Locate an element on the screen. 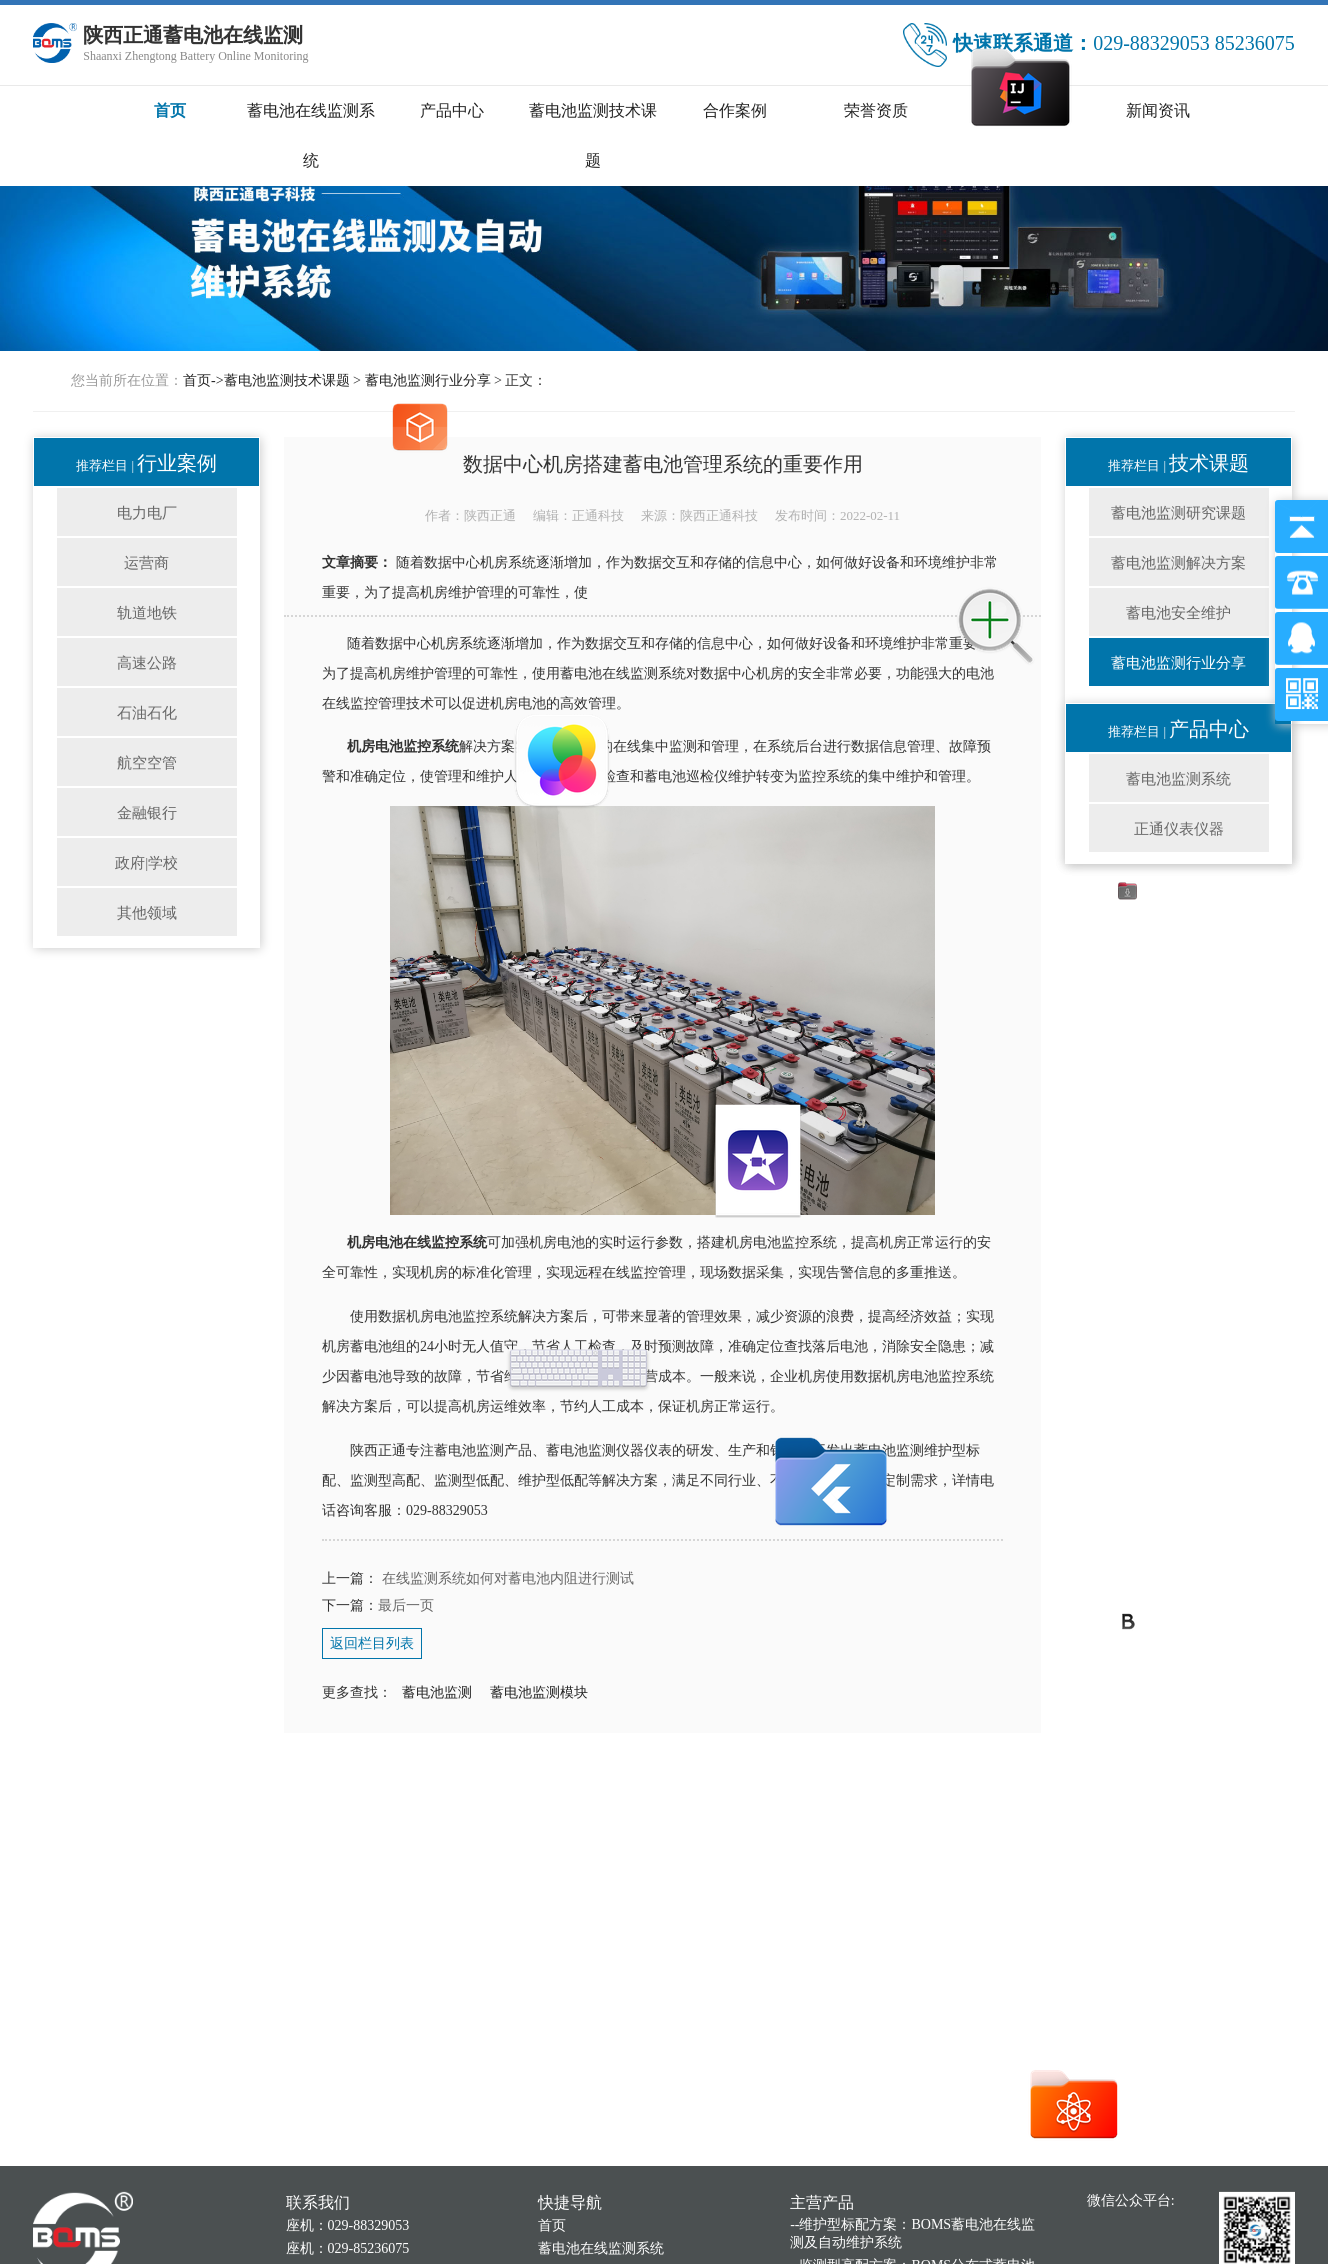  apply bold formatting to selected text is located at coordinates (1128, 1621).